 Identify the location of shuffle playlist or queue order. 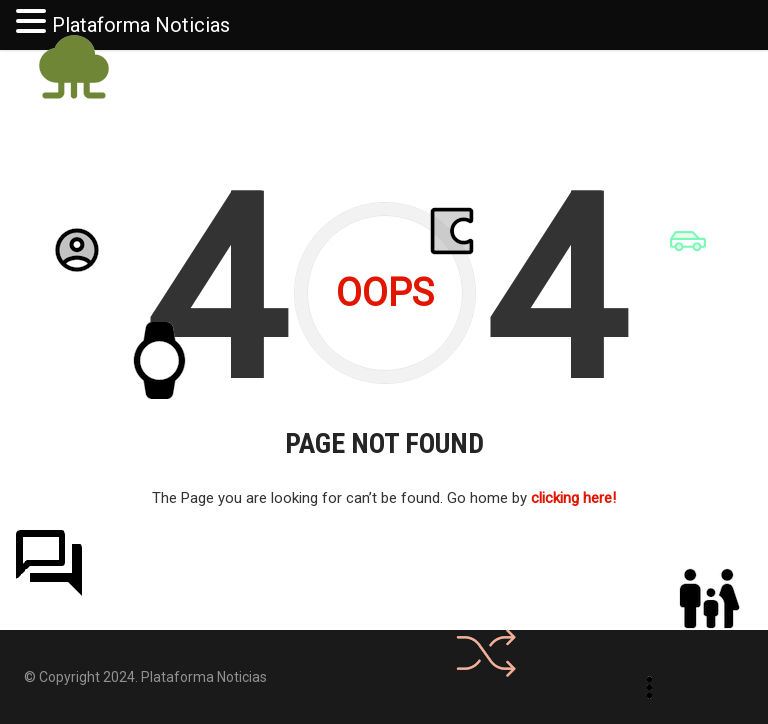
(485, 653).